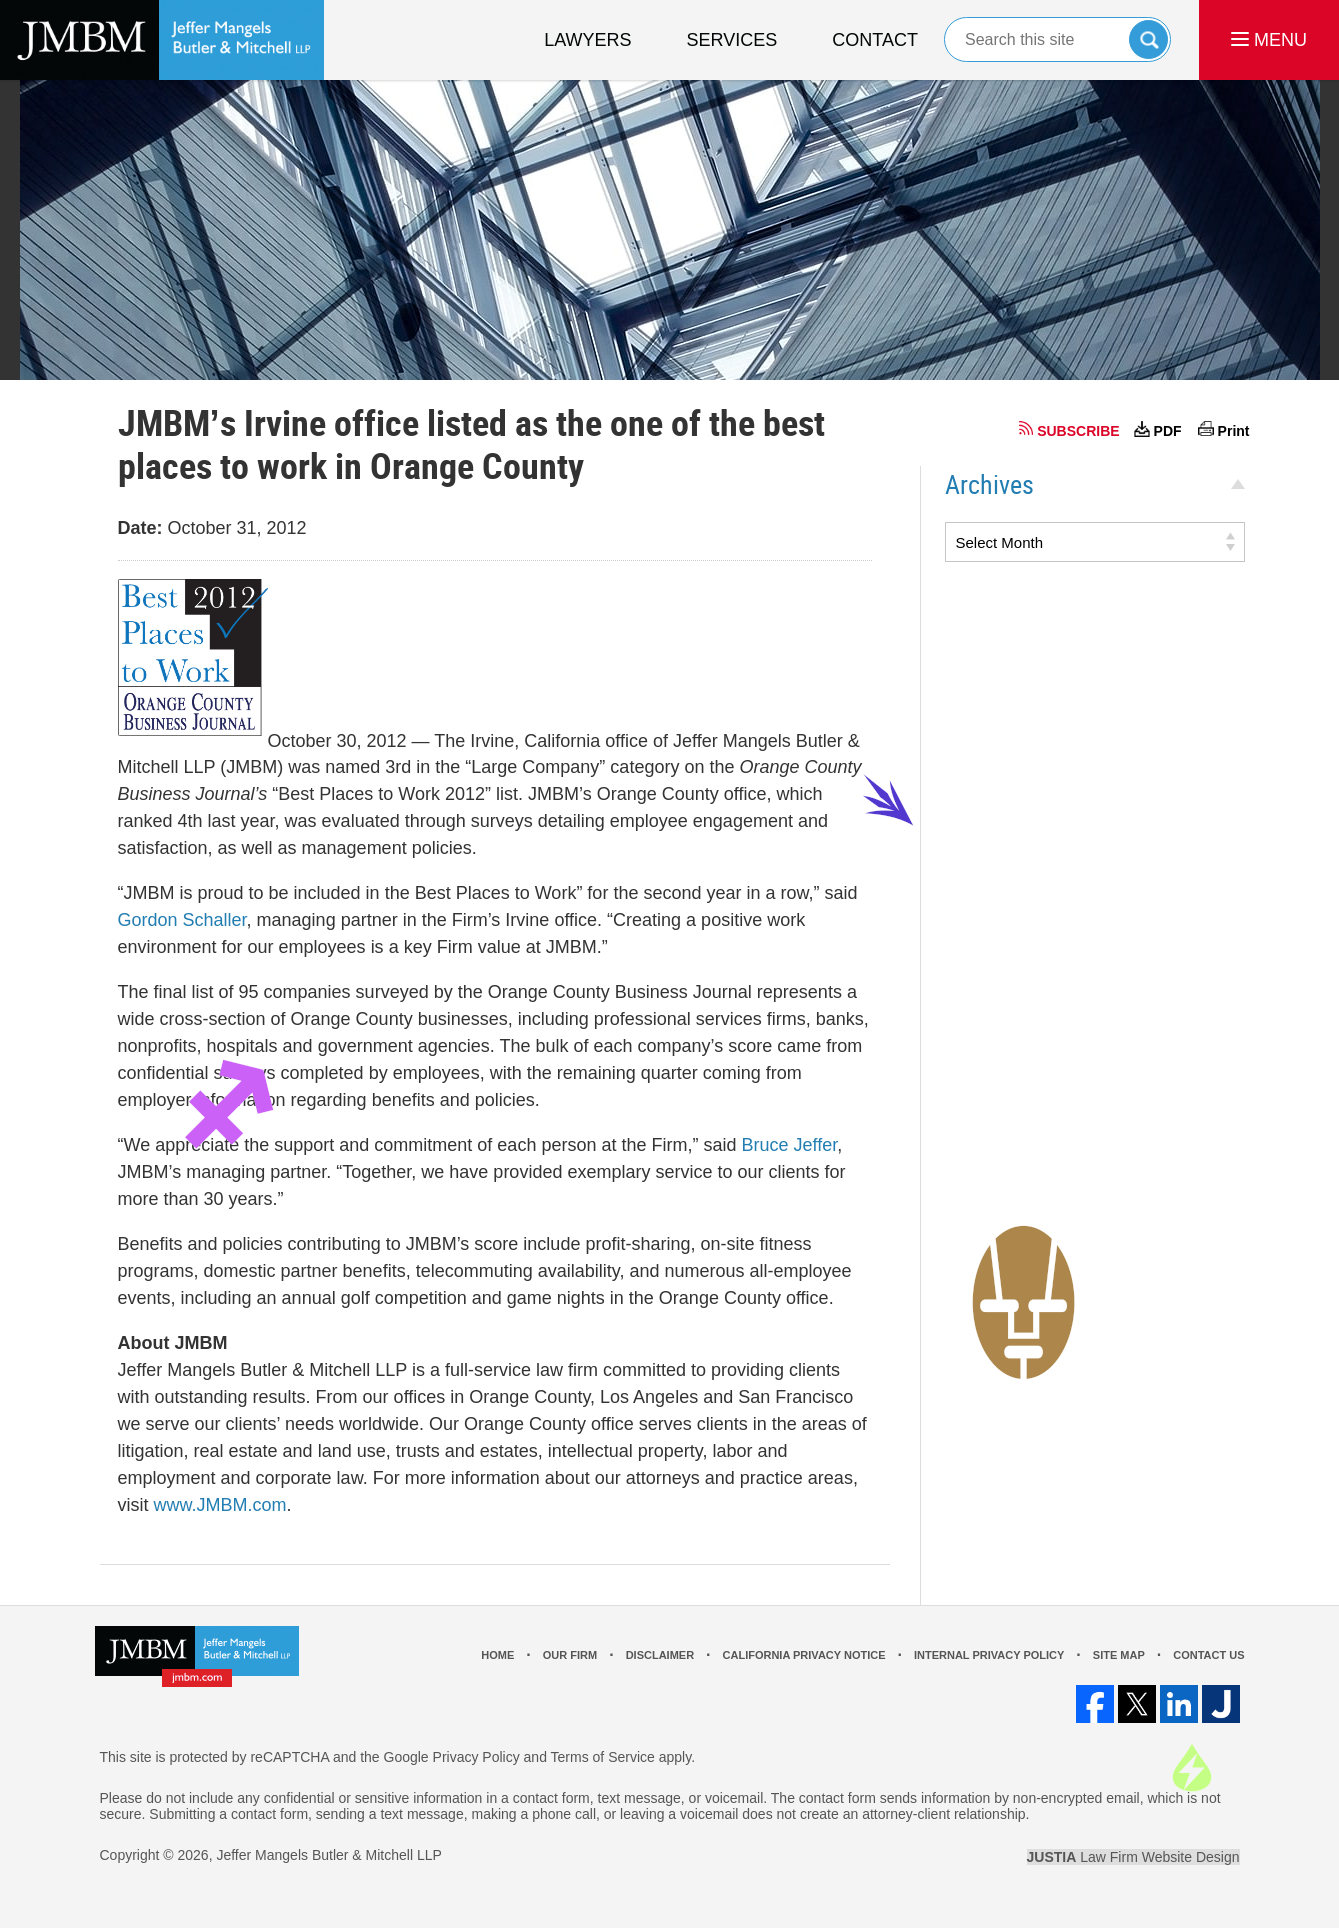 The height and width of the screenshot is (1928, 1339). What do you see at coordinates (887, 799) in the screenshot?
I see `equip or select paper arrows as ammunition` at bounding box center [887, 799].